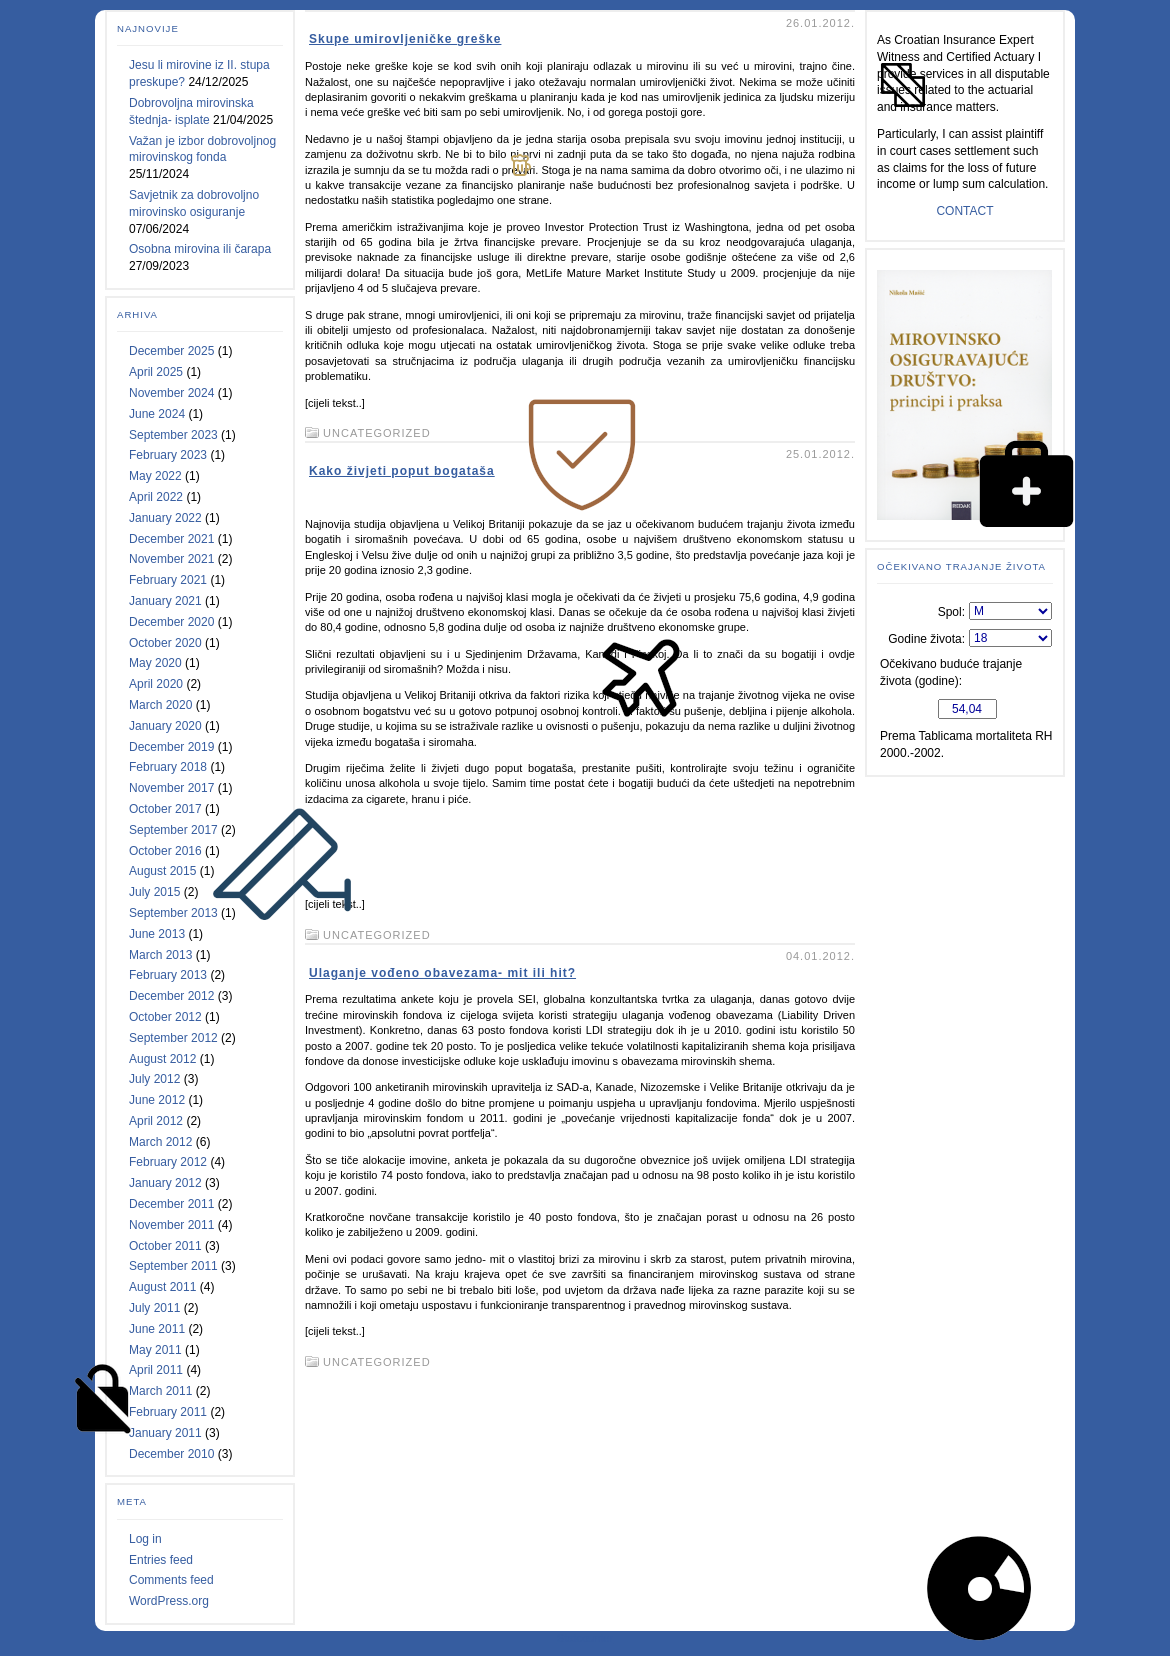 The image size is (1170, 1656). What do you see at coordinates (282, 873) in the screenshot?
I see `access security camera settings` at bounding box center [282, 873].